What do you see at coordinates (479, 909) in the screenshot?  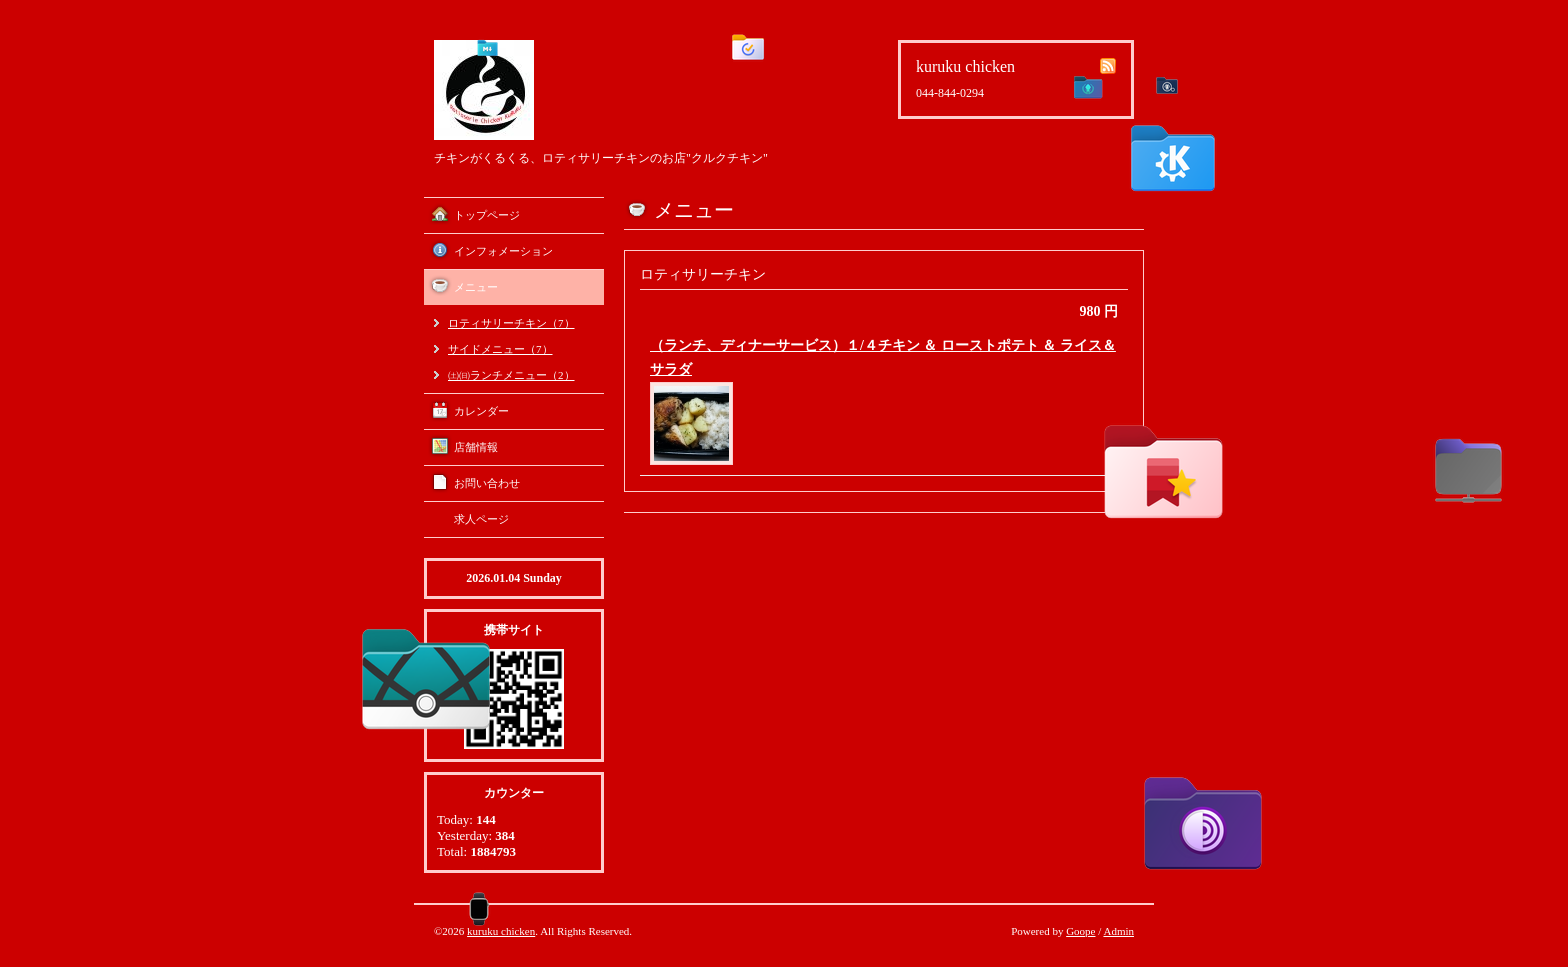 I see `manage your paired Apple Watch SE` at bounding box center [479, 909].